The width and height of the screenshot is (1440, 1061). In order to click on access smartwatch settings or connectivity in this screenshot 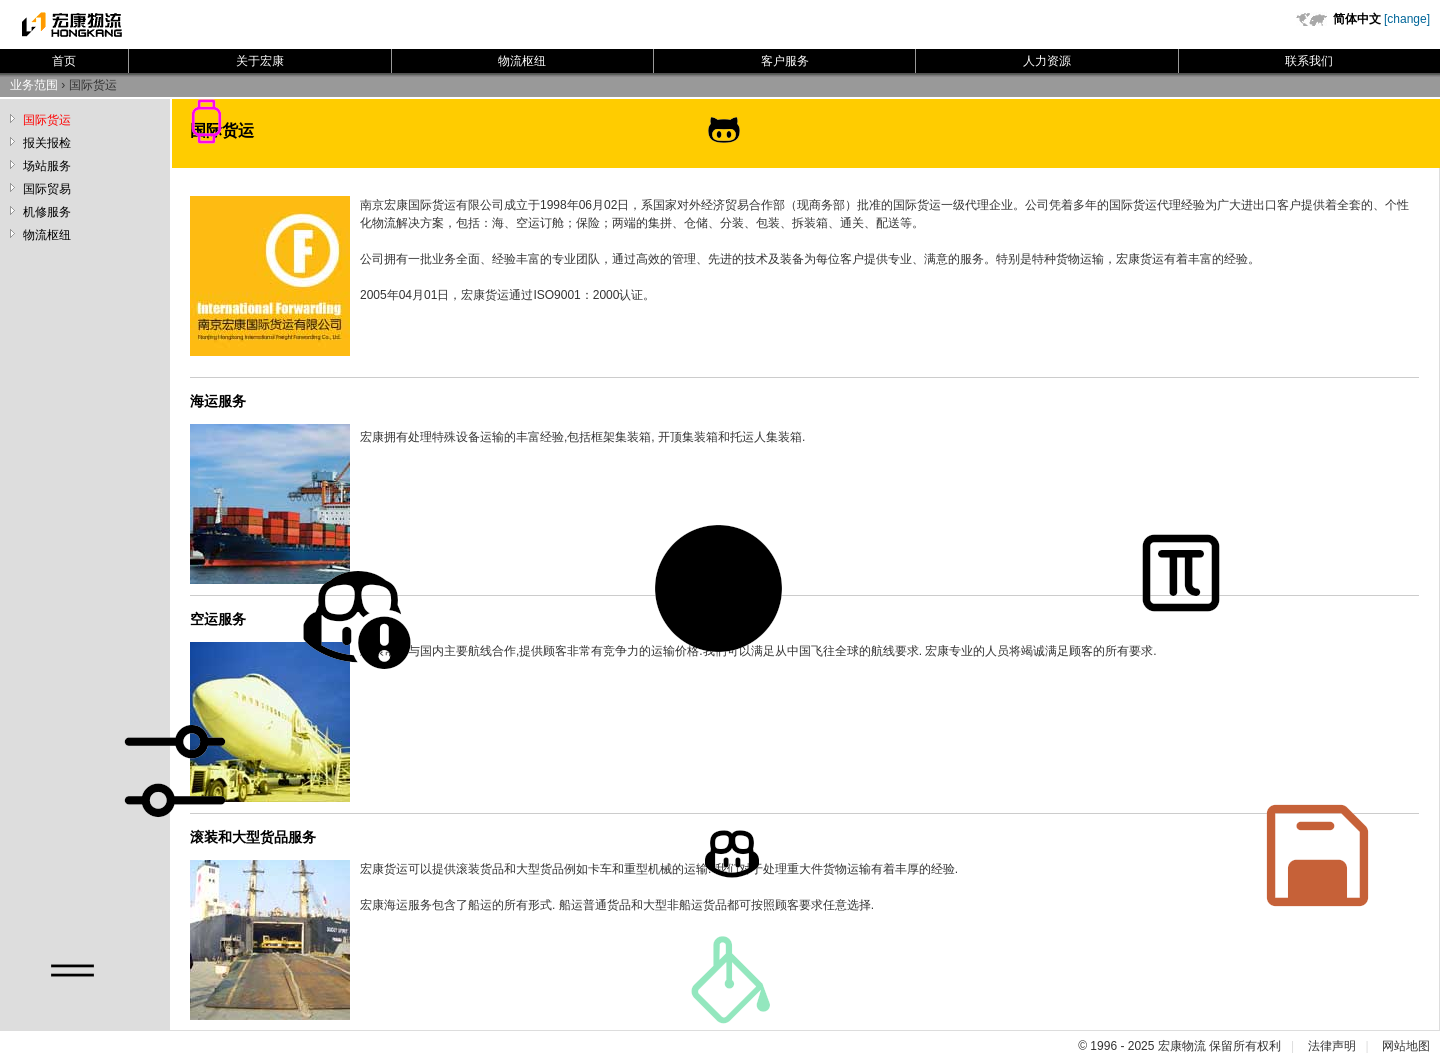, I will do `click(206, 121)`.